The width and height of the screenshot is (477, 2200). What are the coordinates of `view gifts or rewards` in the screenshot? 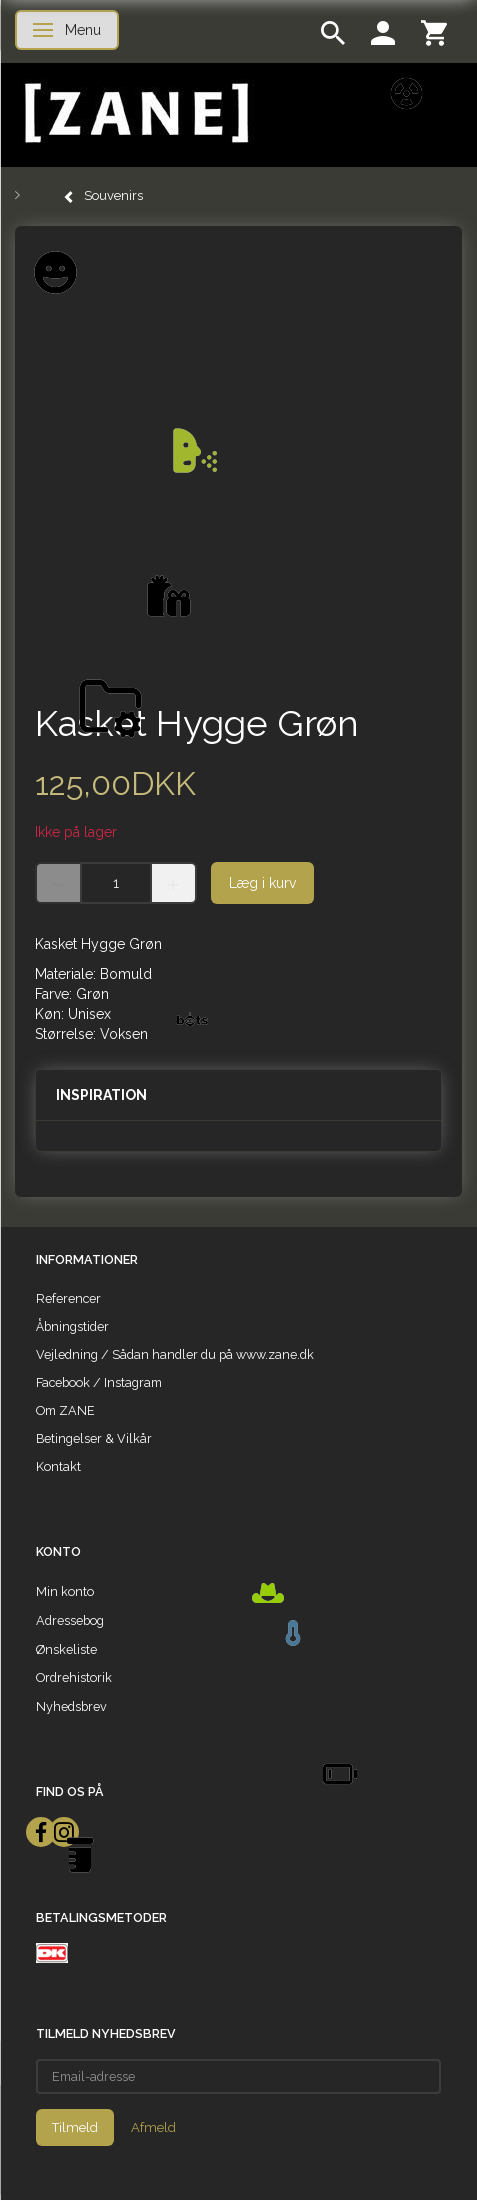 It's located at (169, 597).